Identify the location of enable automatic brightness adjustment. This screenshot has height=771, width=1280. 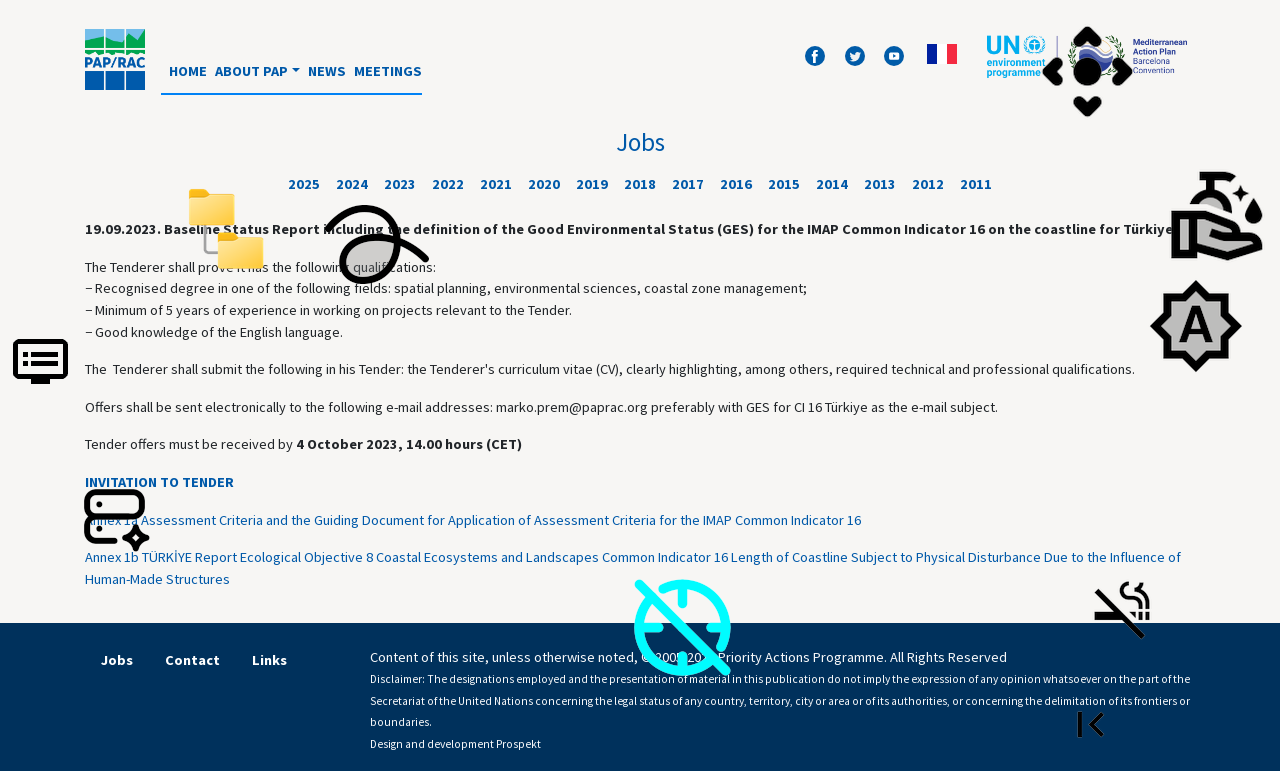
(1196, 326).